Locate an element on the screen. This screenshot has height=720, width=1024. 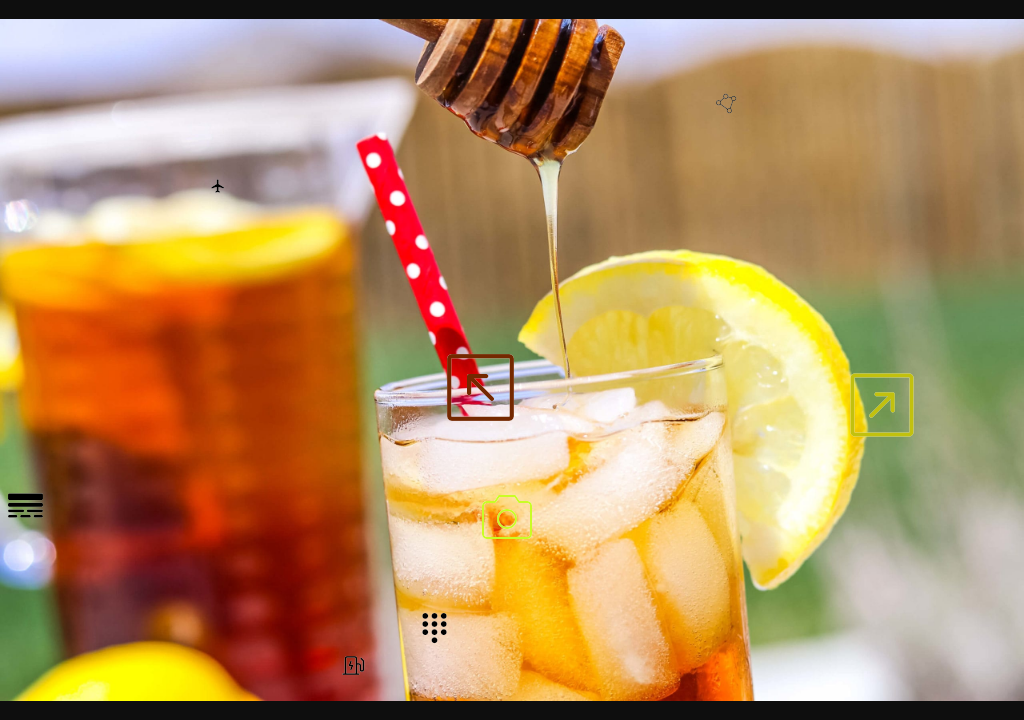
open numeric keypad for input is located at coordinates (434, 627).